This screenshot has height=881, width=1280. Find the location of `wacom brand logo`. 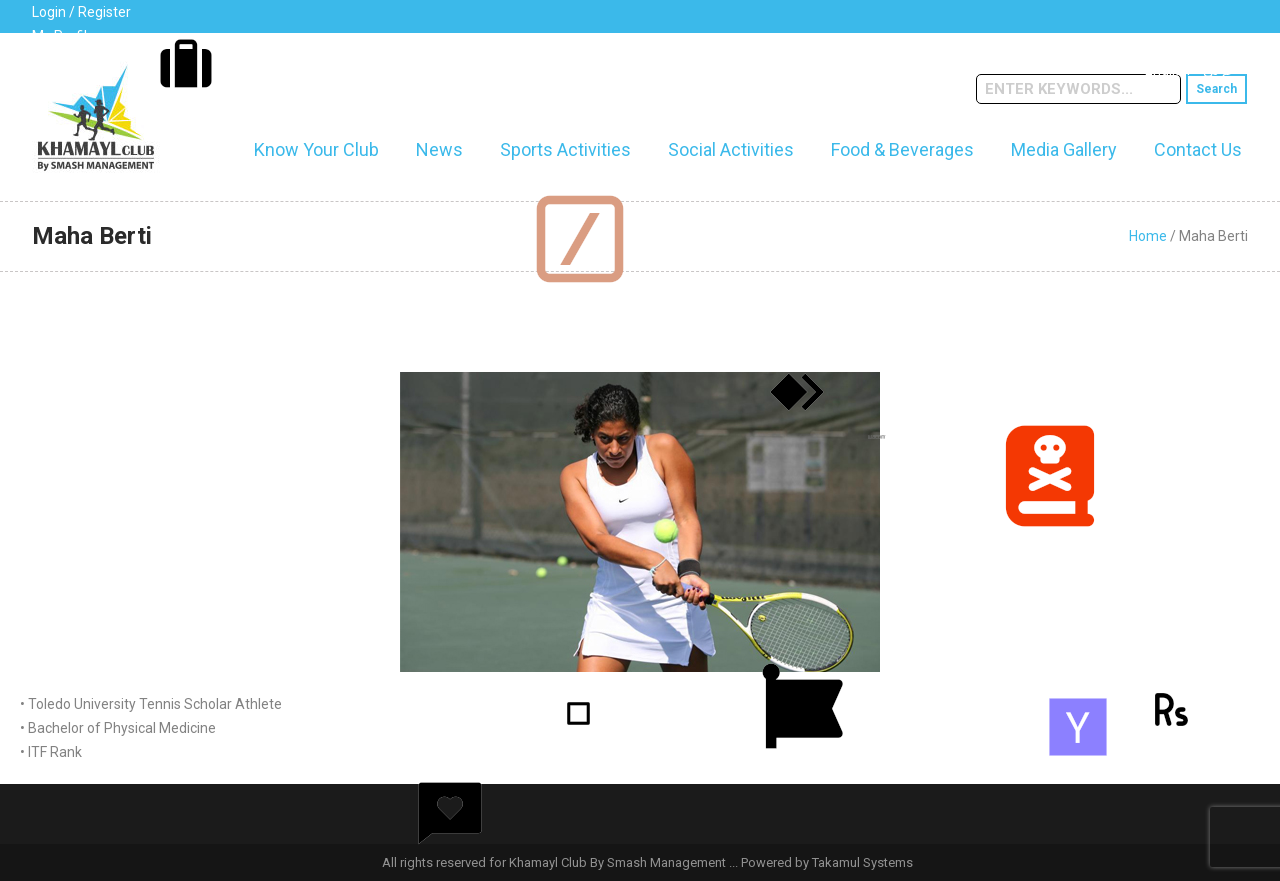

wacom brand logo is located at coordinates (877, 437).